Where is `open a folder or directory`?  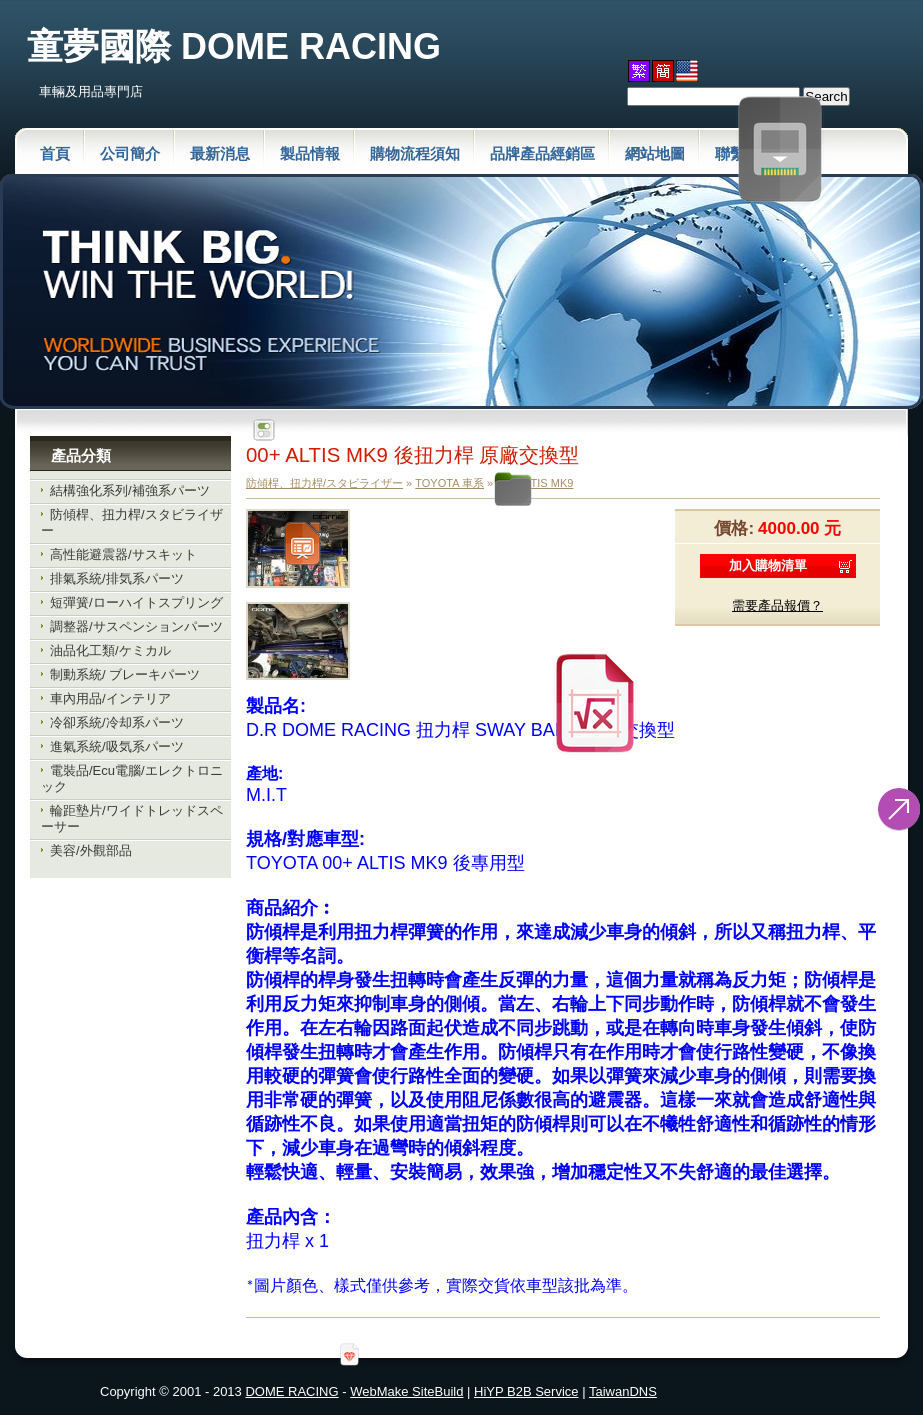 open a folder or directory is located at coordinates (513, 489).